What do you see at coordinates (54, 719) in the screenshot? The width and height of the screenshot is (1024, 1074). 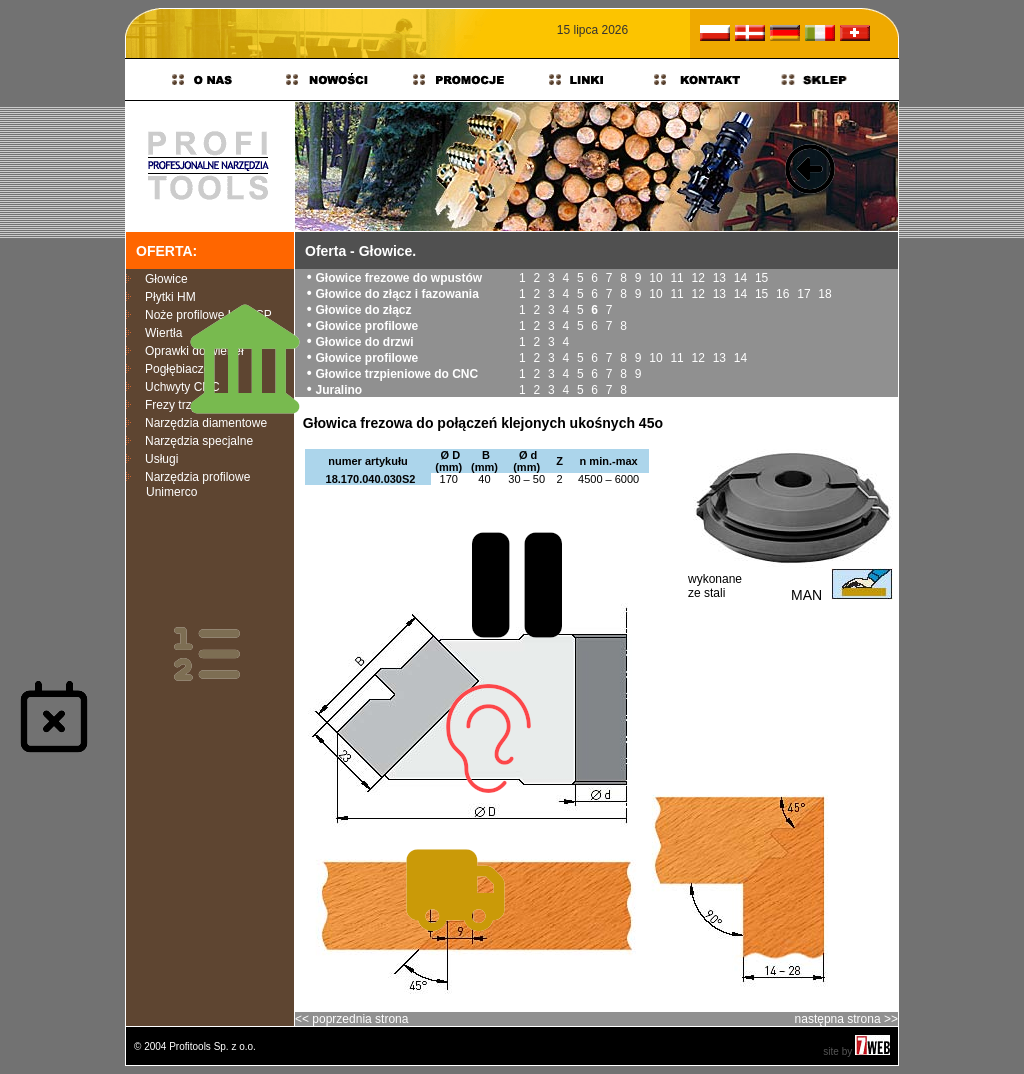 I see `cancel or remove a scheduled event` at bounding box center [54, 719].